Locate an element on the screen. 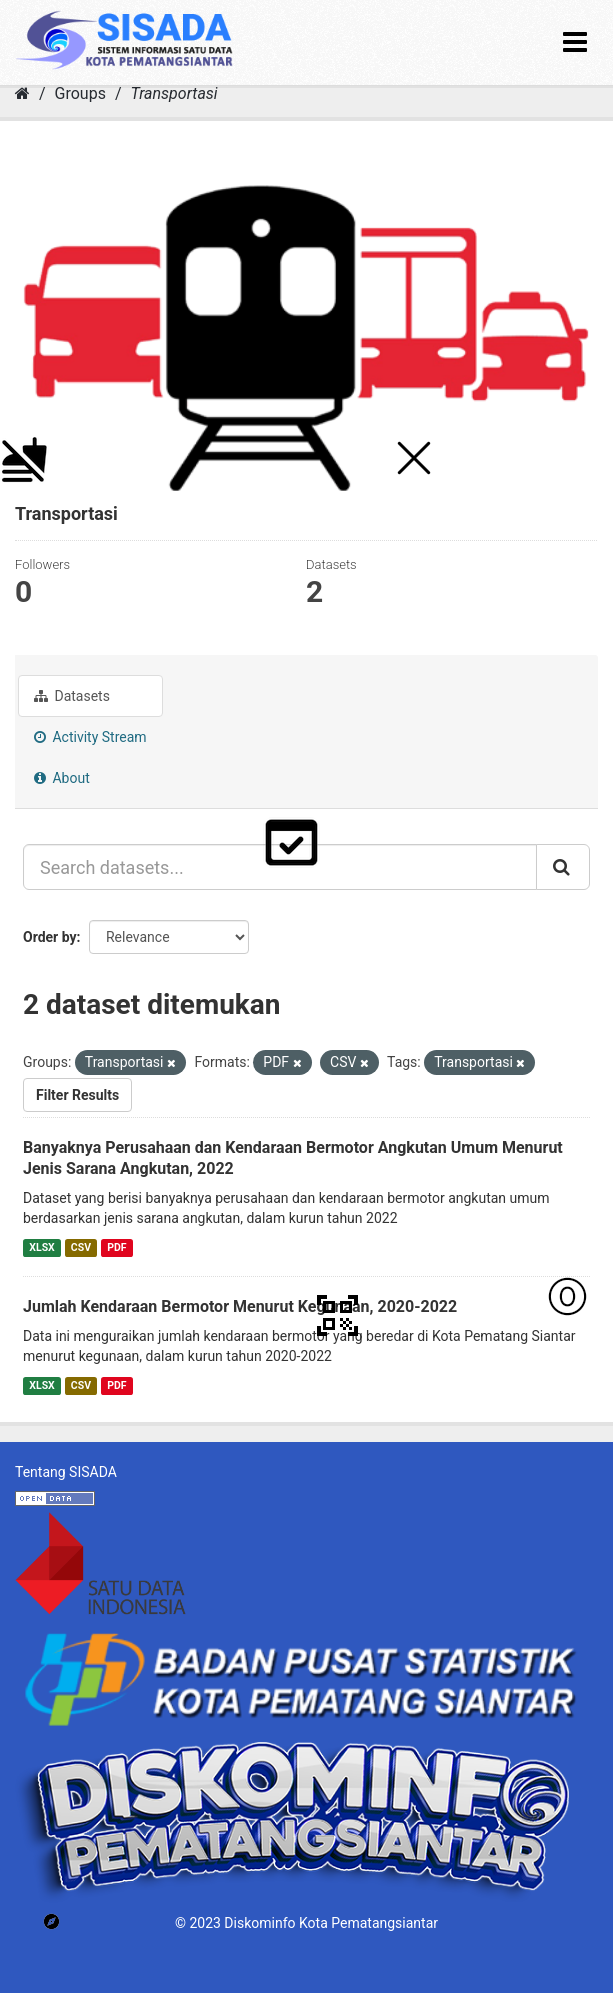 The height and width of the screenshot is (1993, 613). access navigation or direction features is located at coordinates (51, 1921).